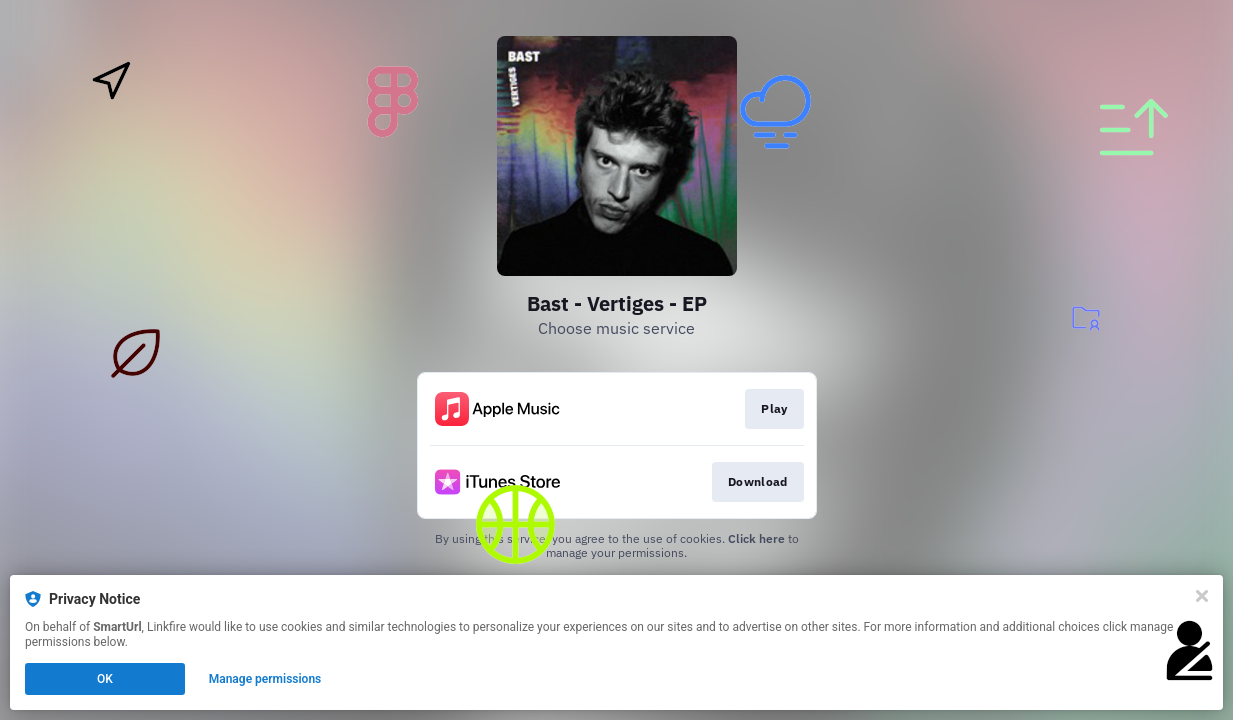 This screenshot has width=1233, height=720. I want to click on access user profile folder, so click(1086, 317).